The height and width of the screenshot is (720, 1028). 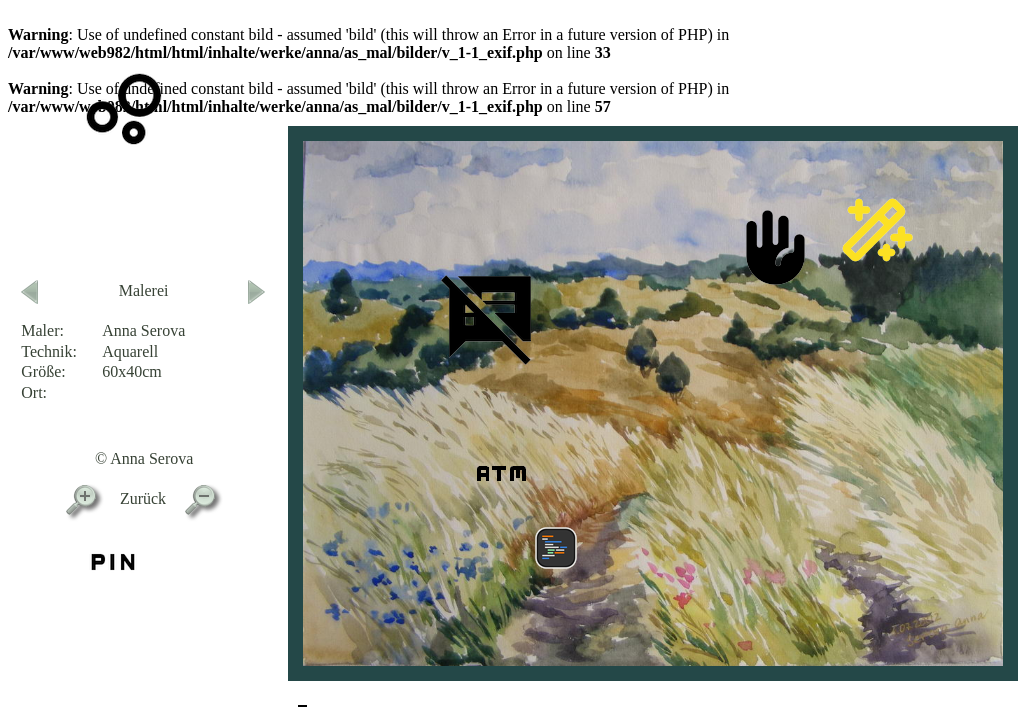 What do you see at coordinates (122, 109) in the screenshot?
I see `view bubble chart visualization` at bounding box center [122, 109].